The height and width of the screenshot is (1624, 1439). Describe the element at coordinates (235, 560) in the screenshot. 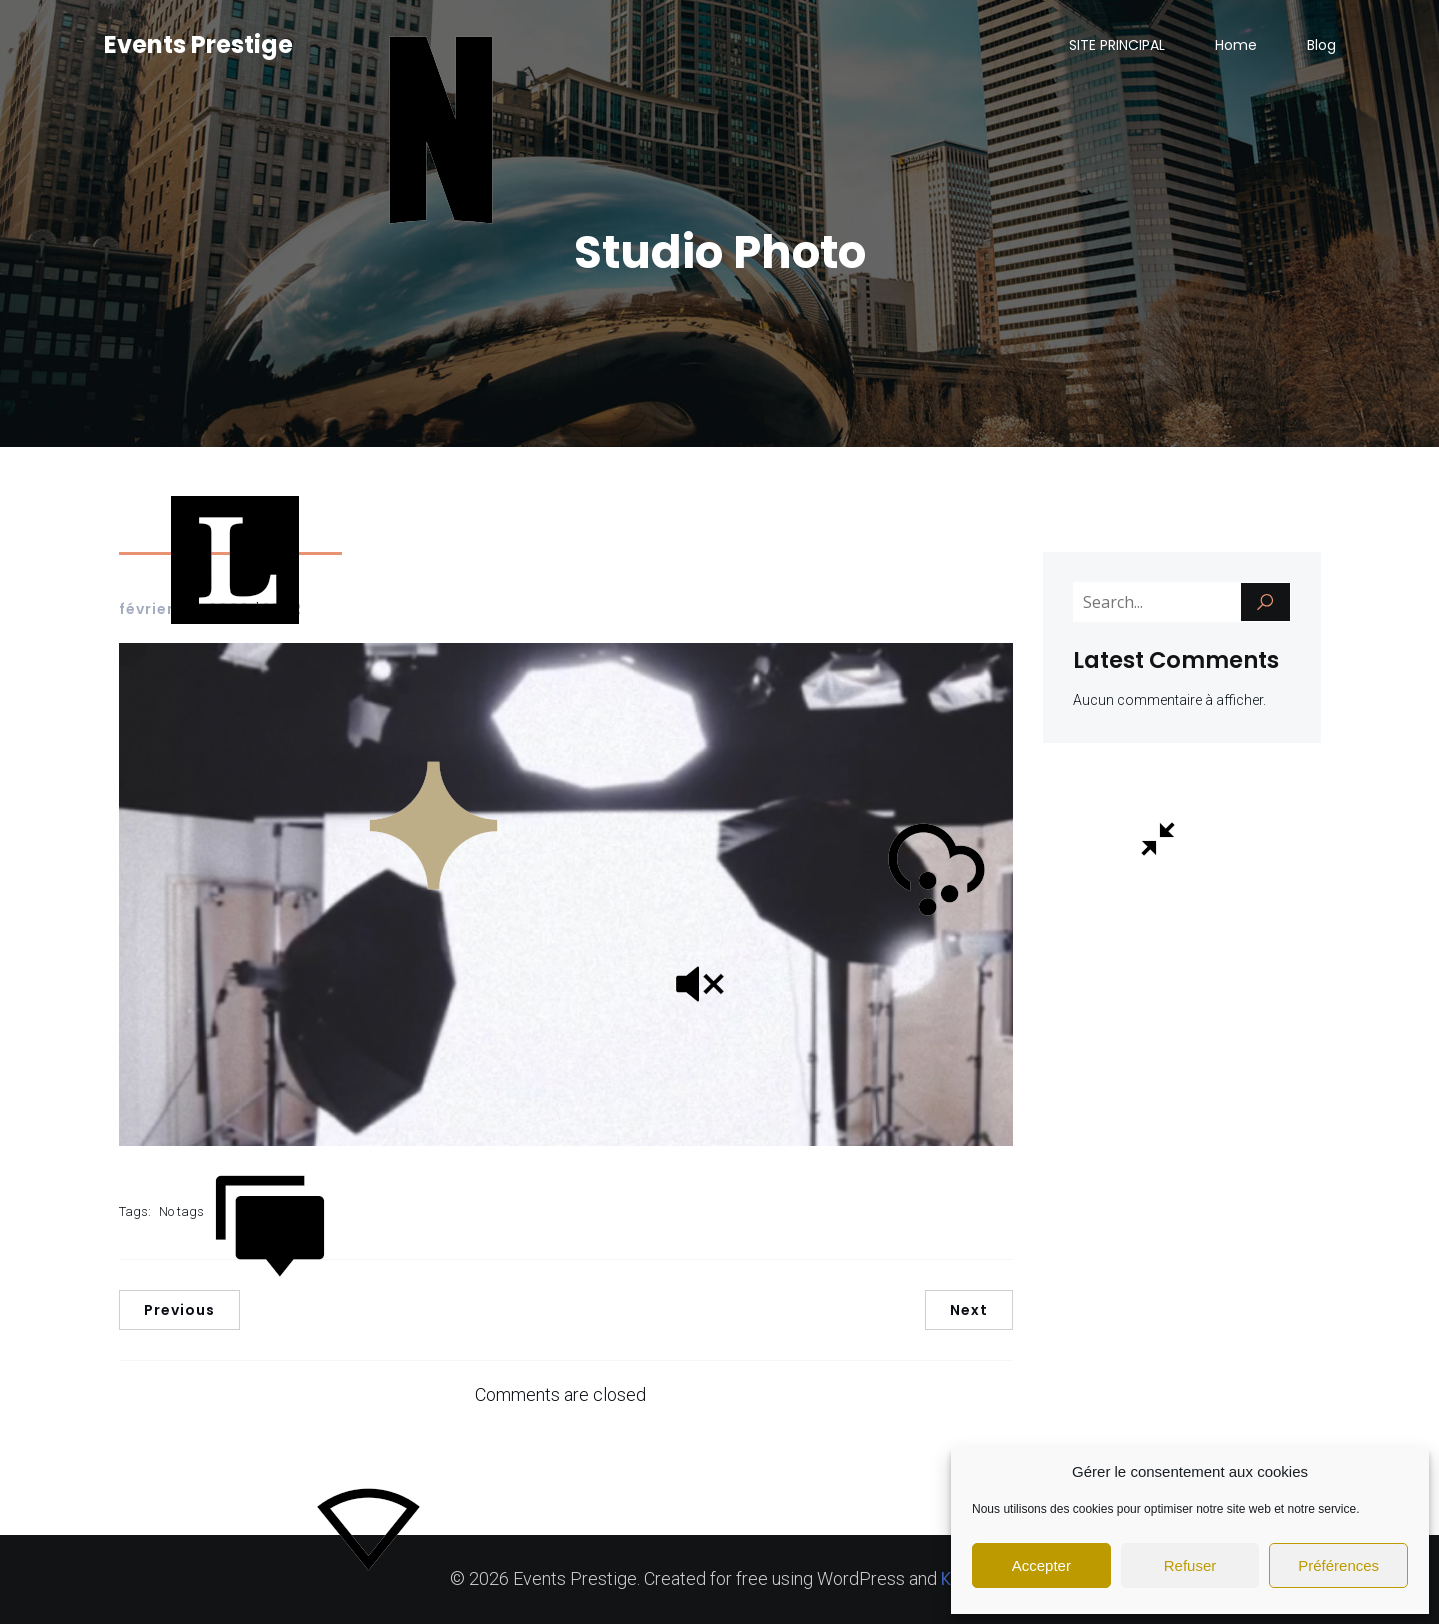

I see `visit the Lobsters link aggregation site` at that location.